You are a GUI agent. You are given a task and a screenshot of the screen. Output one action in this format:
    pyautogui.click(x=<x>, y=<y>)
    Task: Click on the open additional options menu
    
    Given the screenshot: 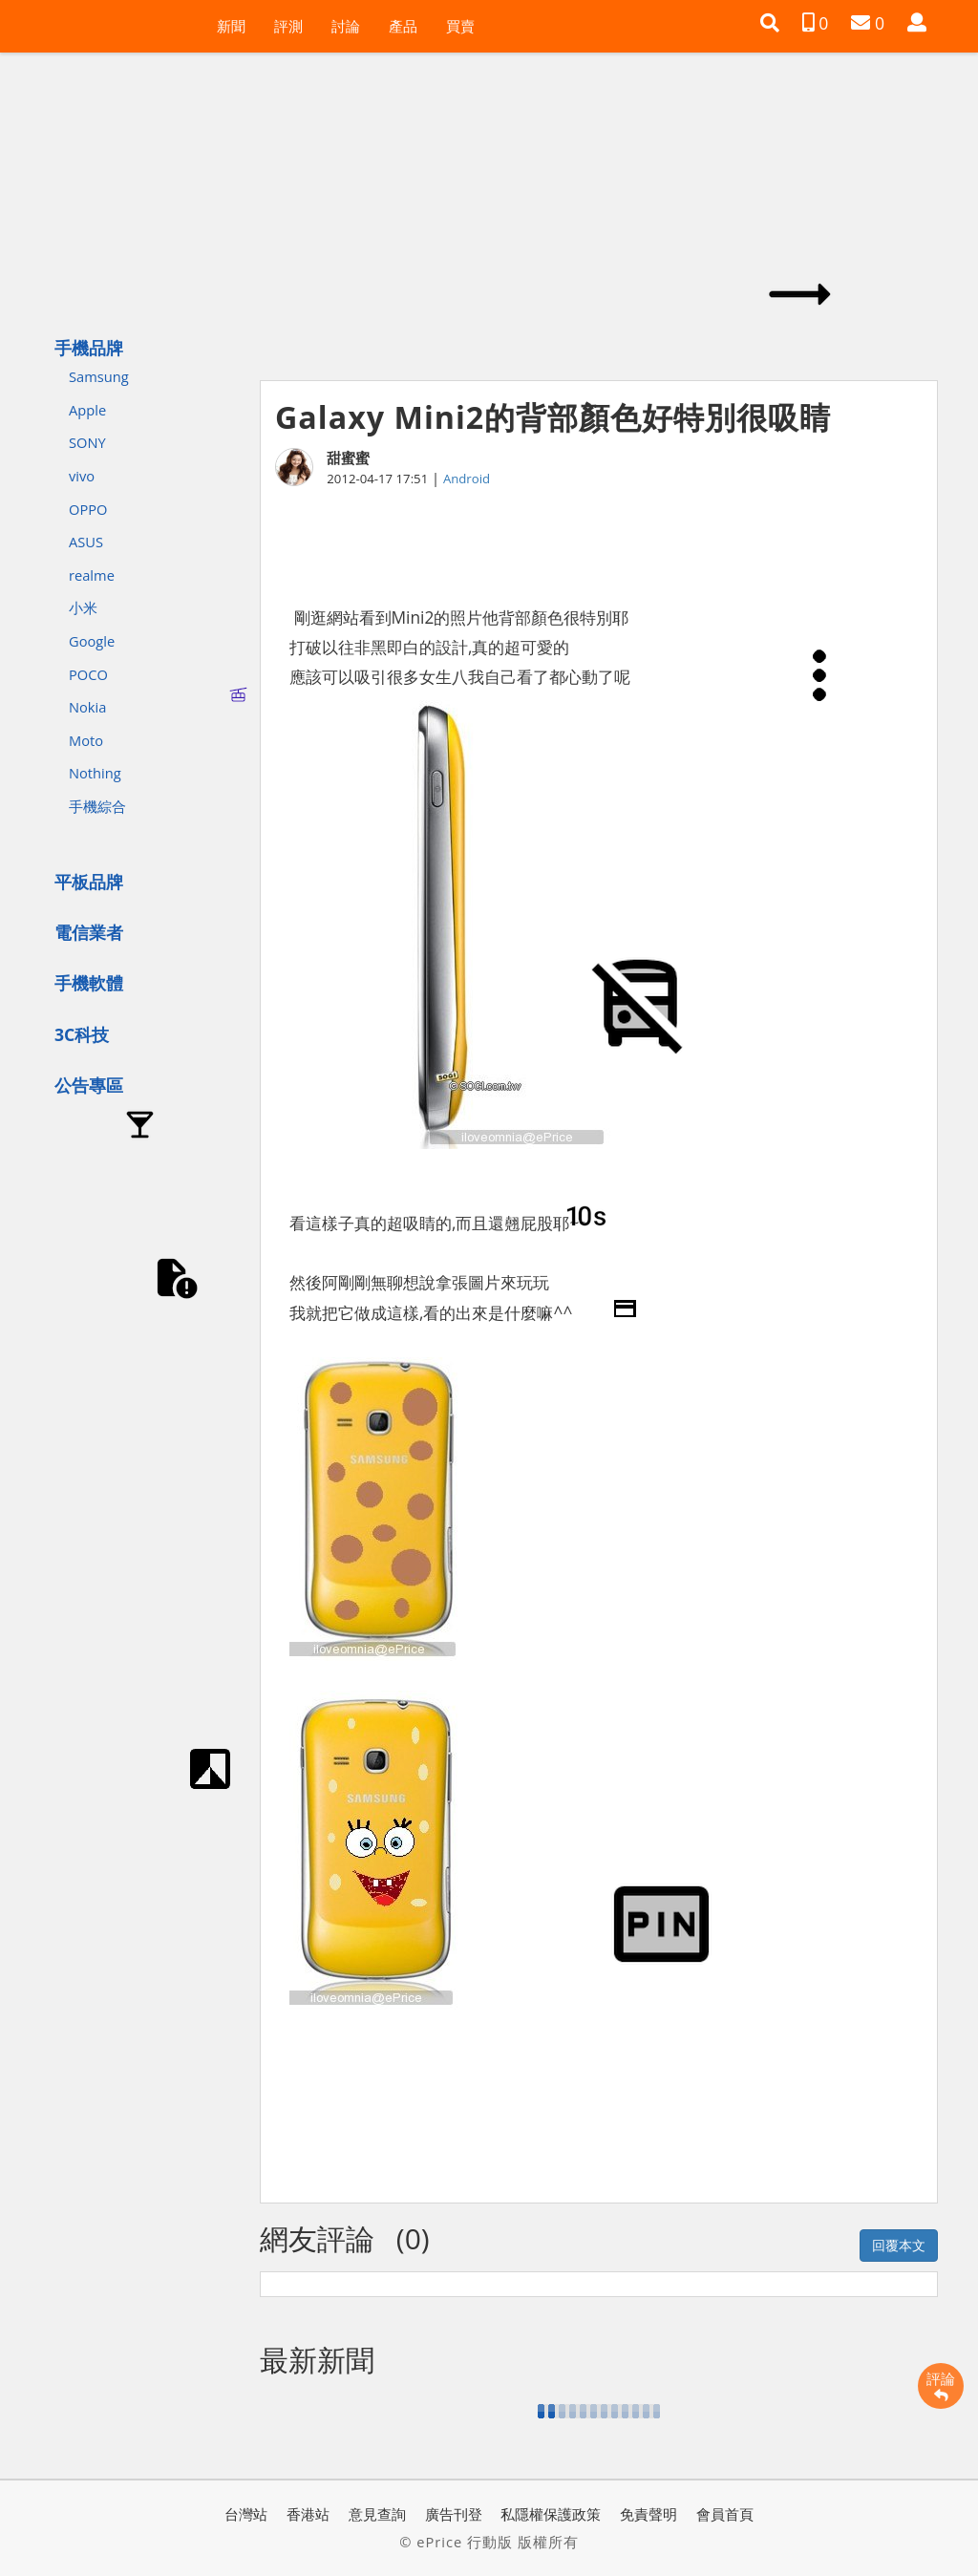 What is the action you would take?
    pyautogui.click(x=819, y=675)
    